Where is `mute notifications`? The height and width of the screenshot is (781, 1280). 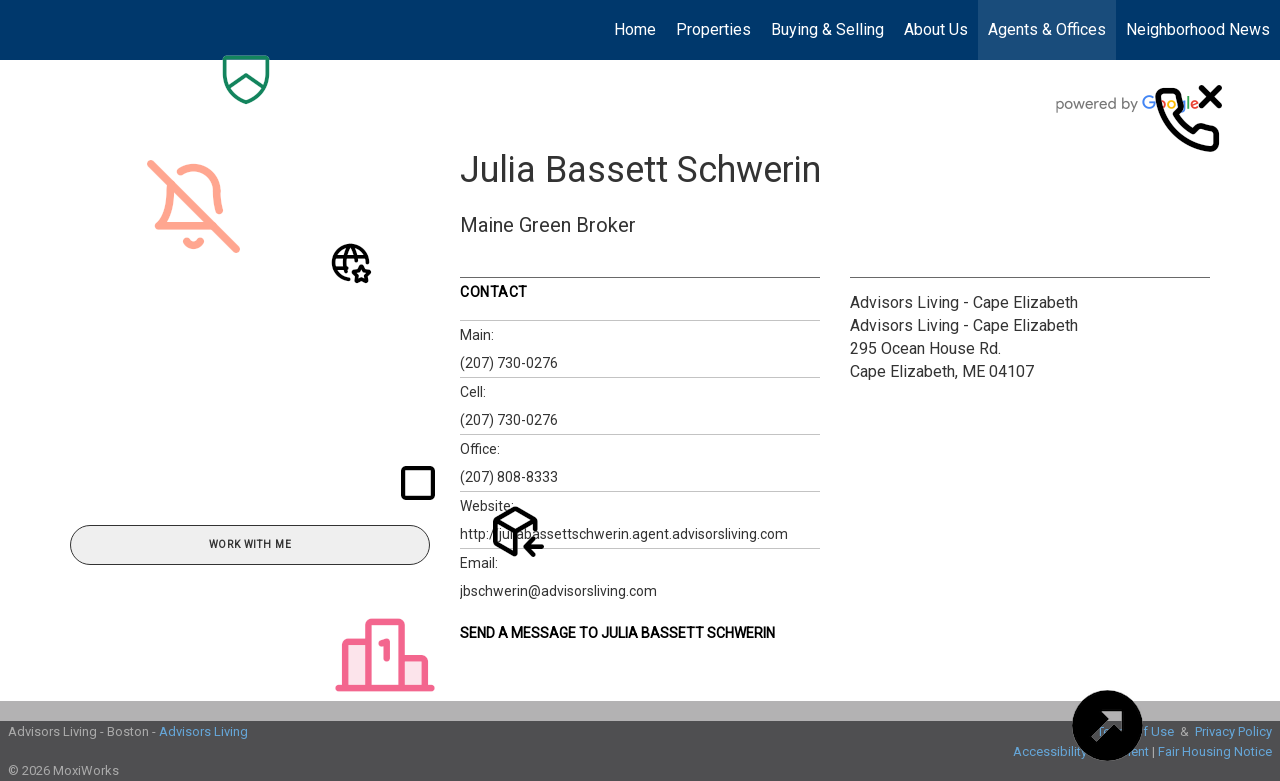 mute notifications is located at coordinates (193, 206).